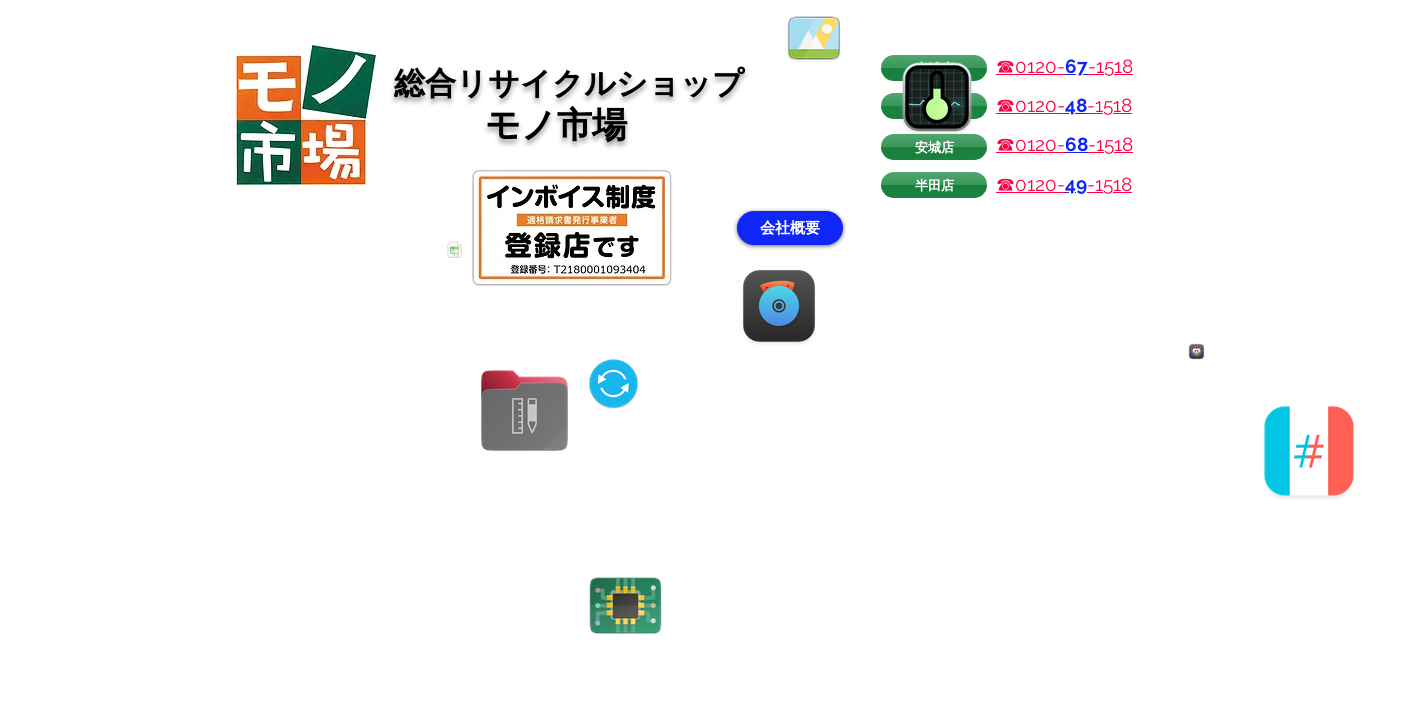 The image size is (1410, 720). I want to click on open corebird twitter client, so click(1196, 351).